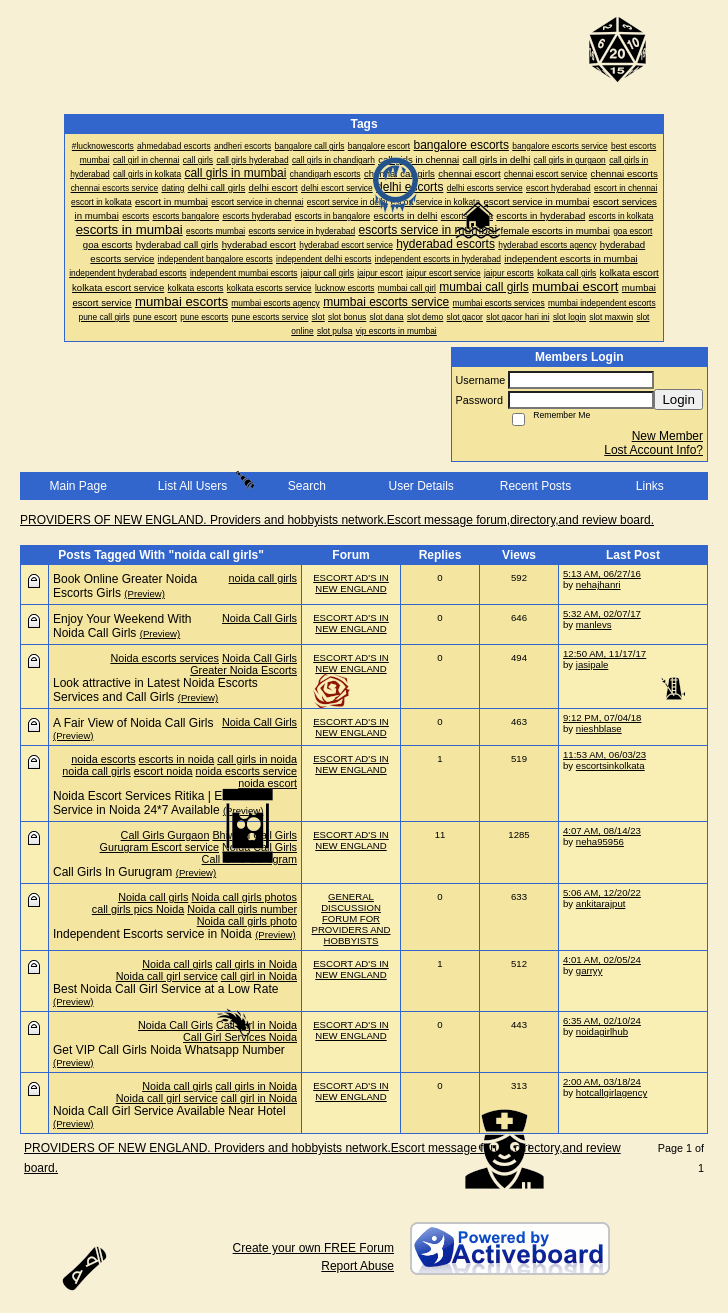 The height and width of the screenshot is (1313, 728). What do you see at coordinates (674, 687) in the screenshot?
I see `set tempo or timing for music playback` at bounding box center [674, 687].